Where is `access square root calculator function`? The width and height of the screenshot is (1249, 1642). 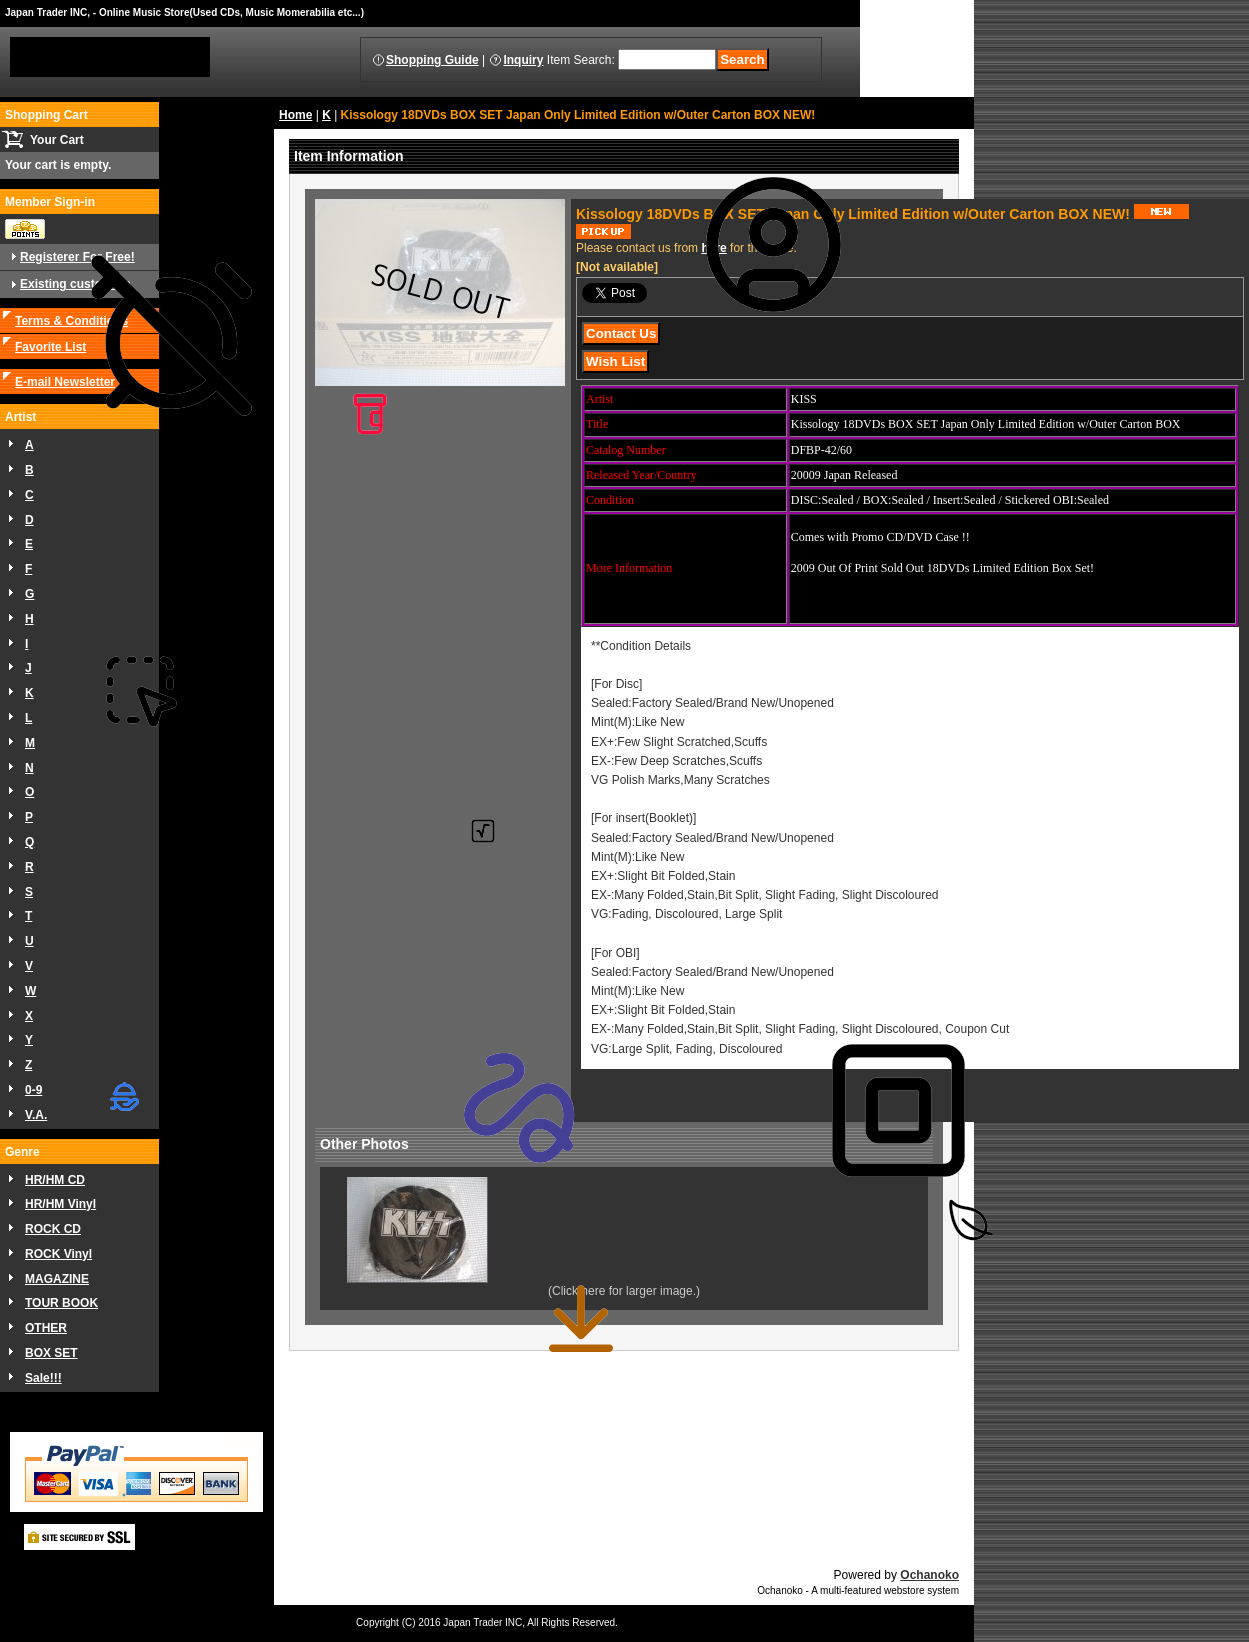
access square root calculator function is located at coordinates (483, 831).